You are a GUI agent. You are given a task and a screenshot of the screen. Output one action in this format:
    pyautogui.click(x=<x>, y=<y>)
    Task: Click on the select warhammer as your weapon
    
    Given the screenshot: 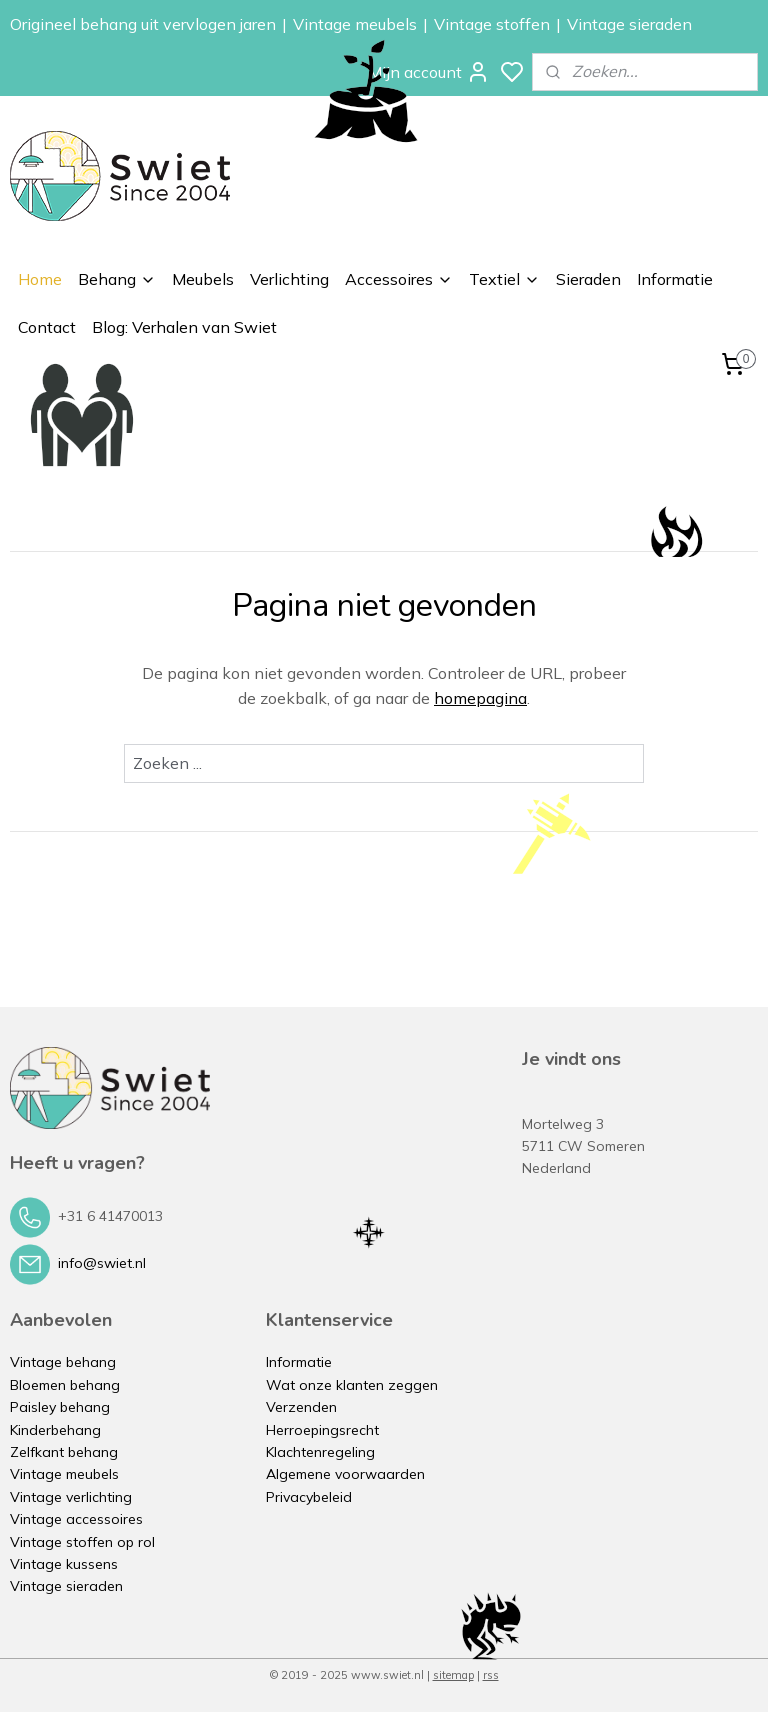 What is the action you would take?
    pyautogui.click(x=552, y=832)
    